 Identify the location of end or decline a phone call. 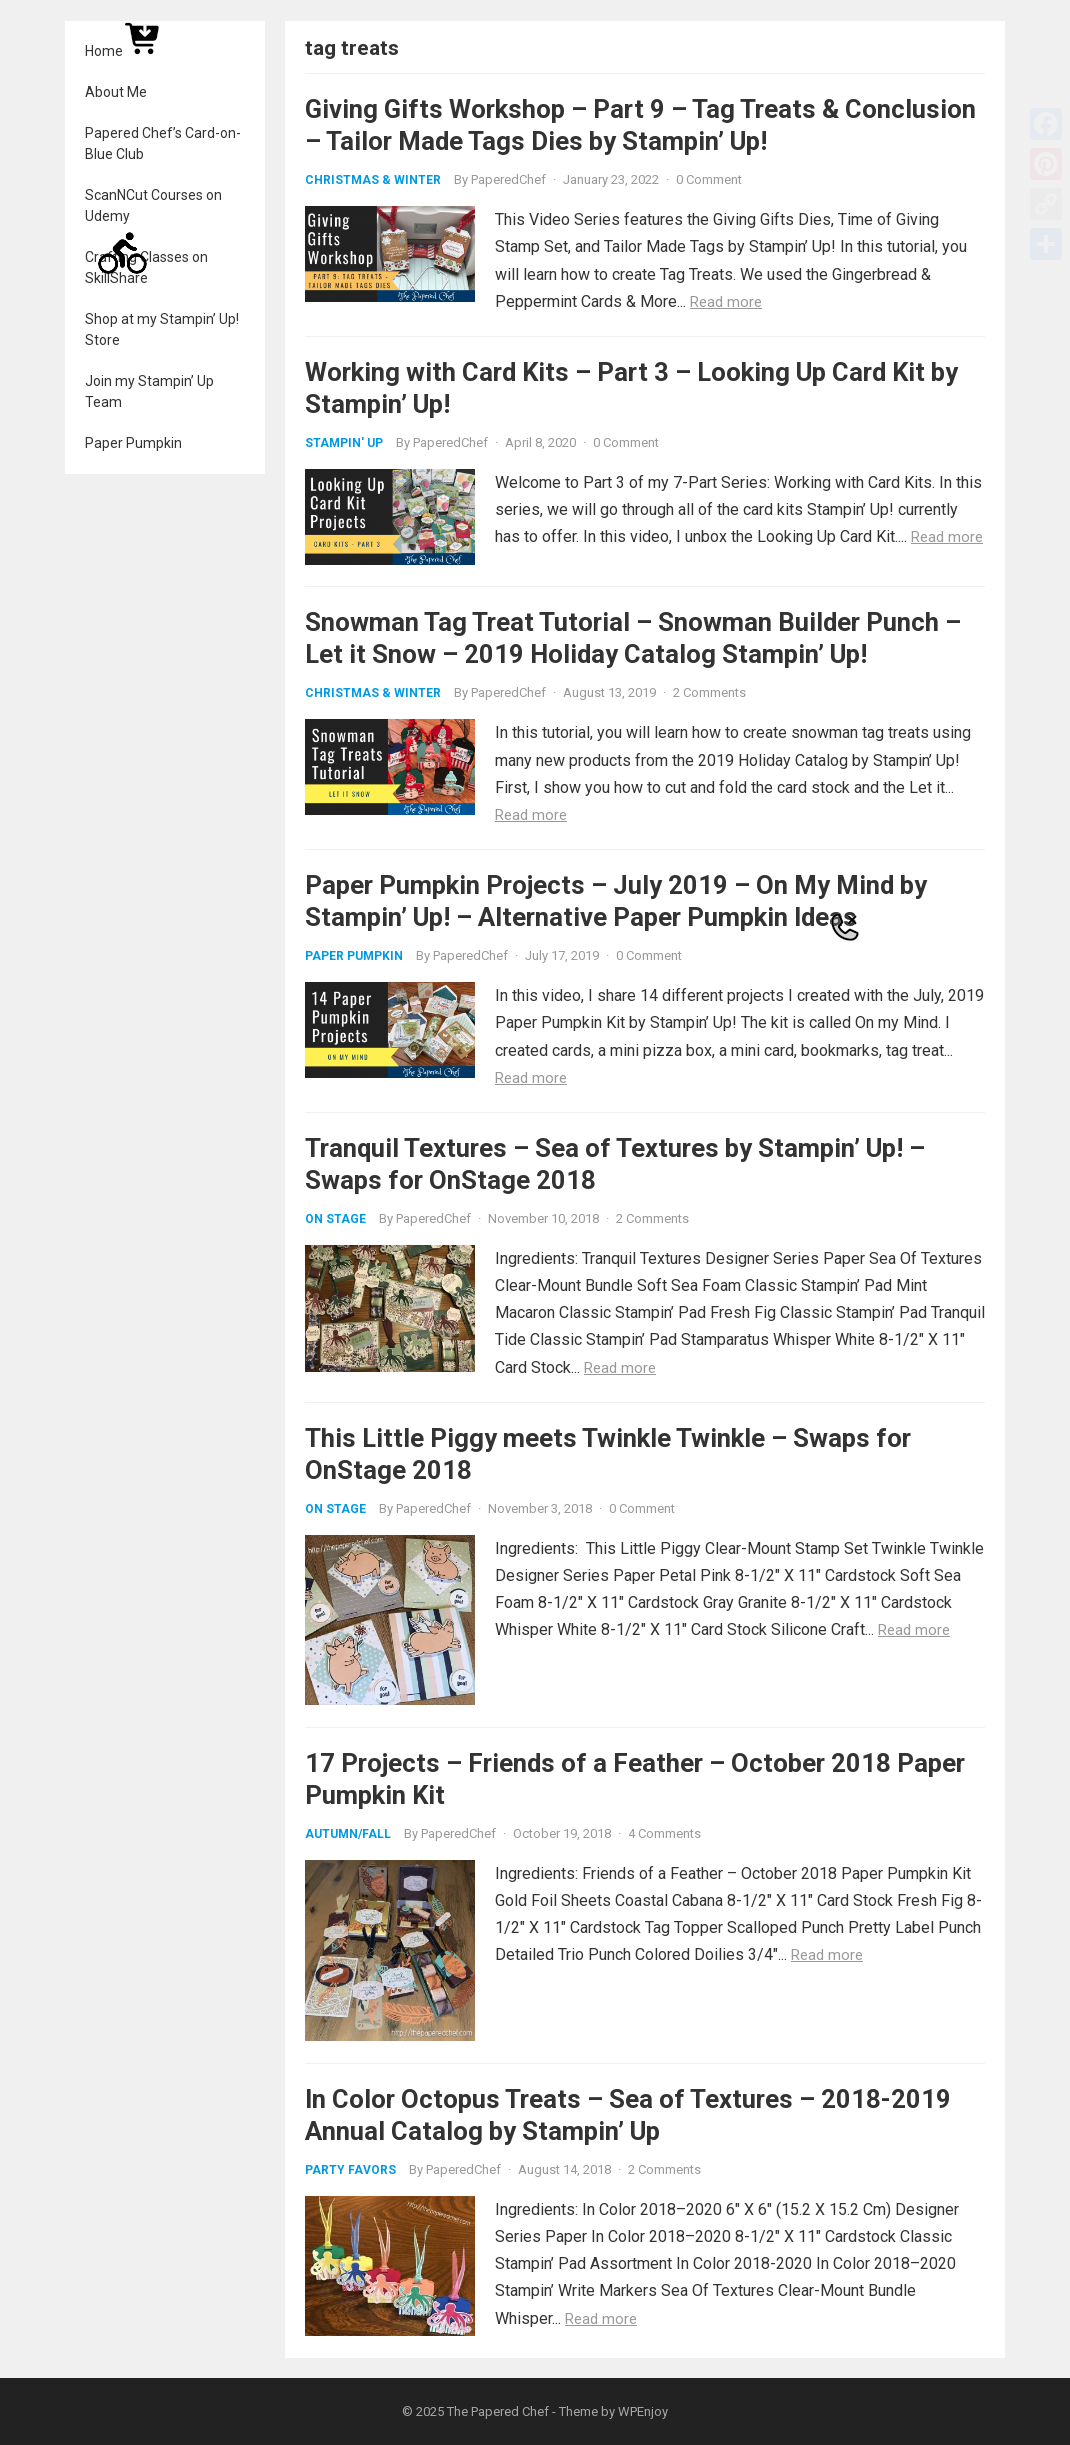
(845, 926).